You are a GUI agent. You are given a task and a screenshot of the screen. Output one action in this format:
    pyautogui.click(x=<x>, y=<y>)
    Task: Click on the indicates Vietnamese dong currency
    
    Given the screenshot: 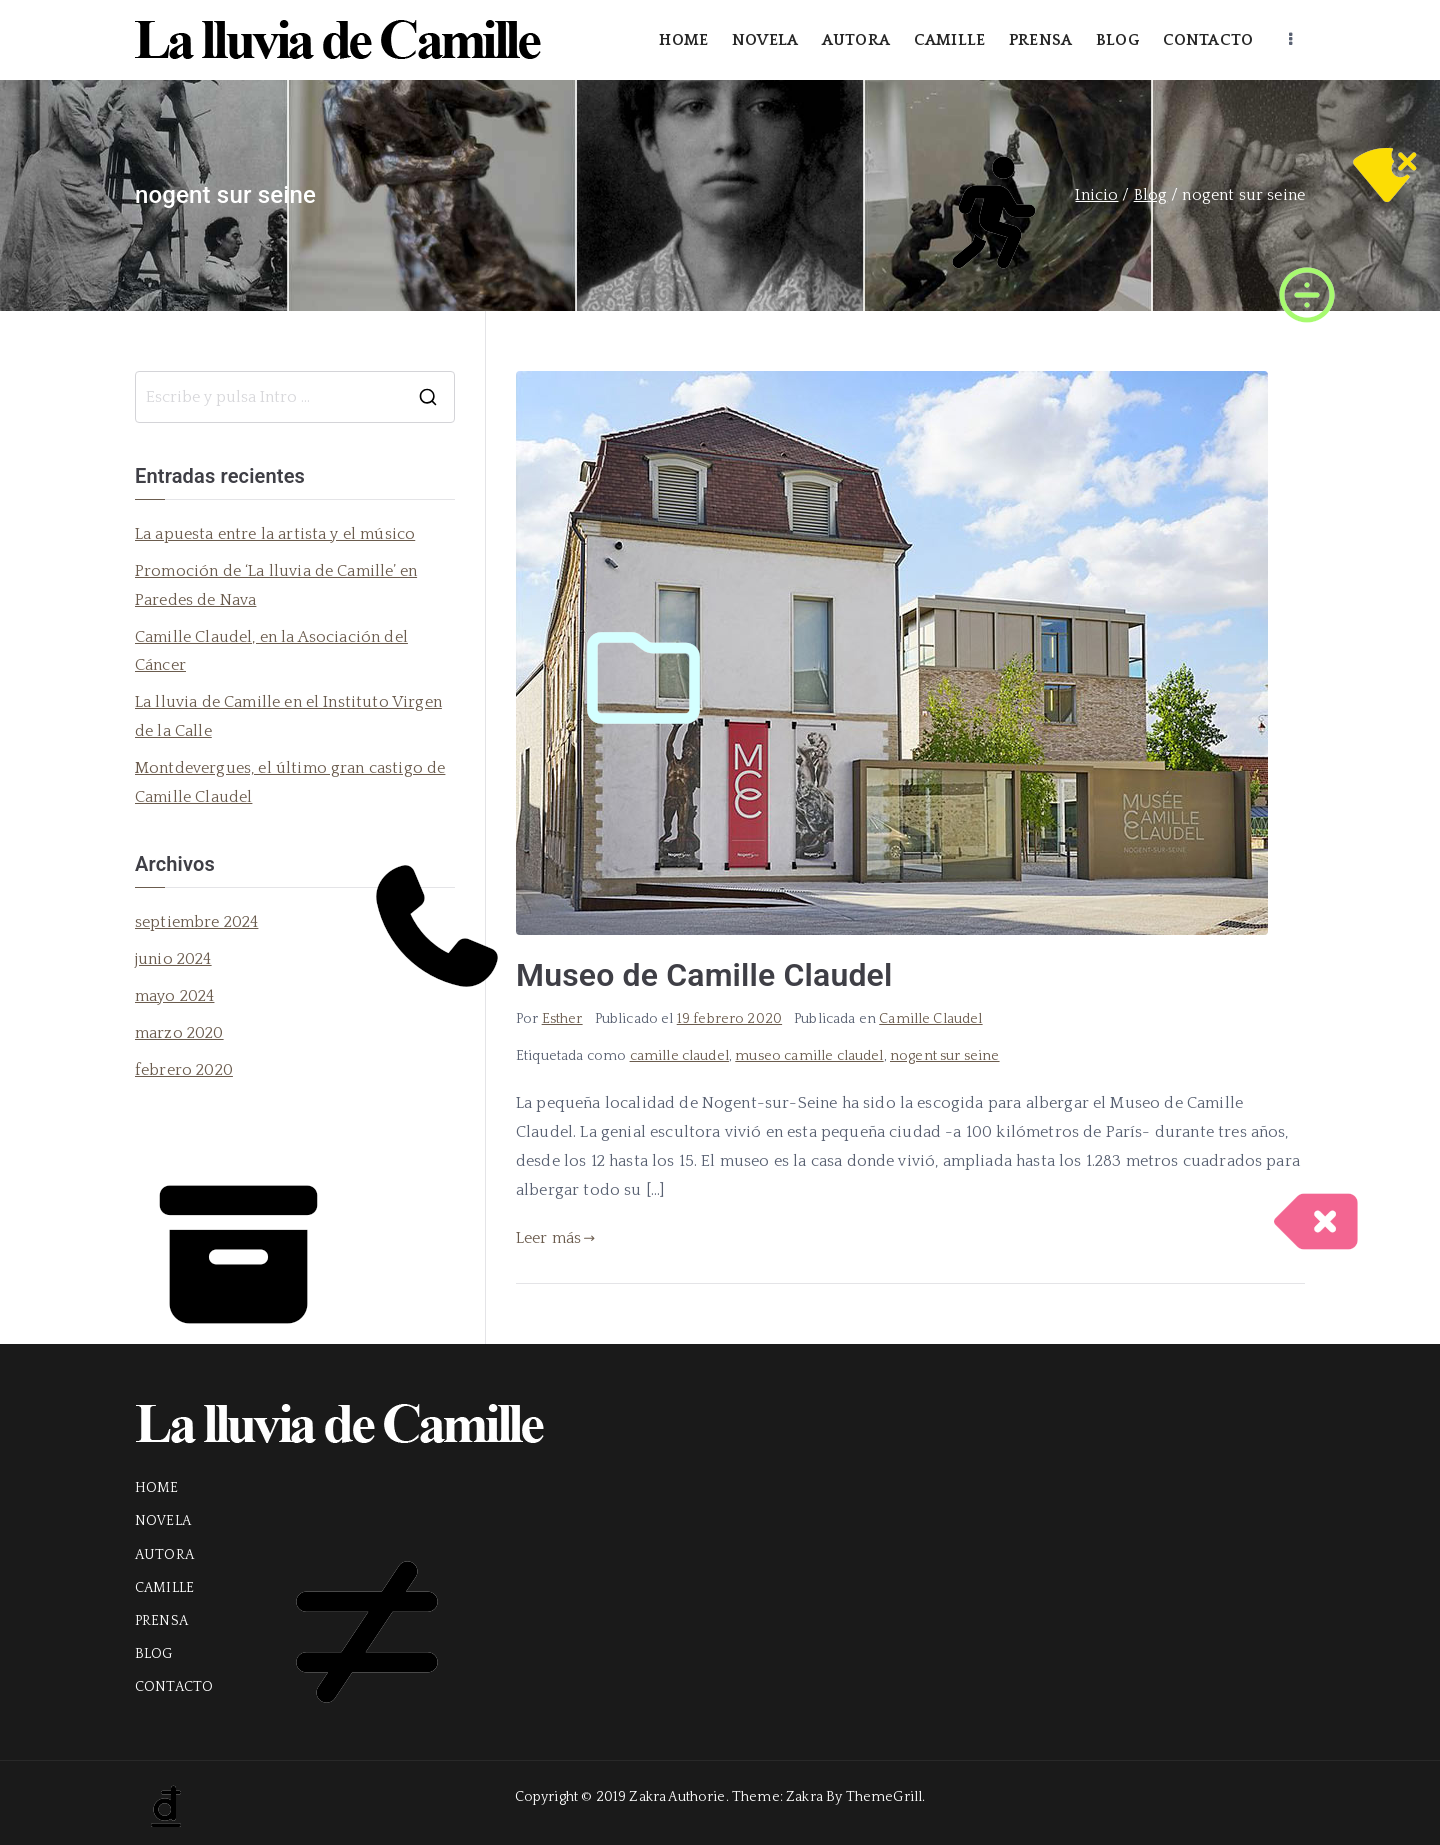 What is the action you would take?
    pyautogui.click(x=166, y=1807)
    